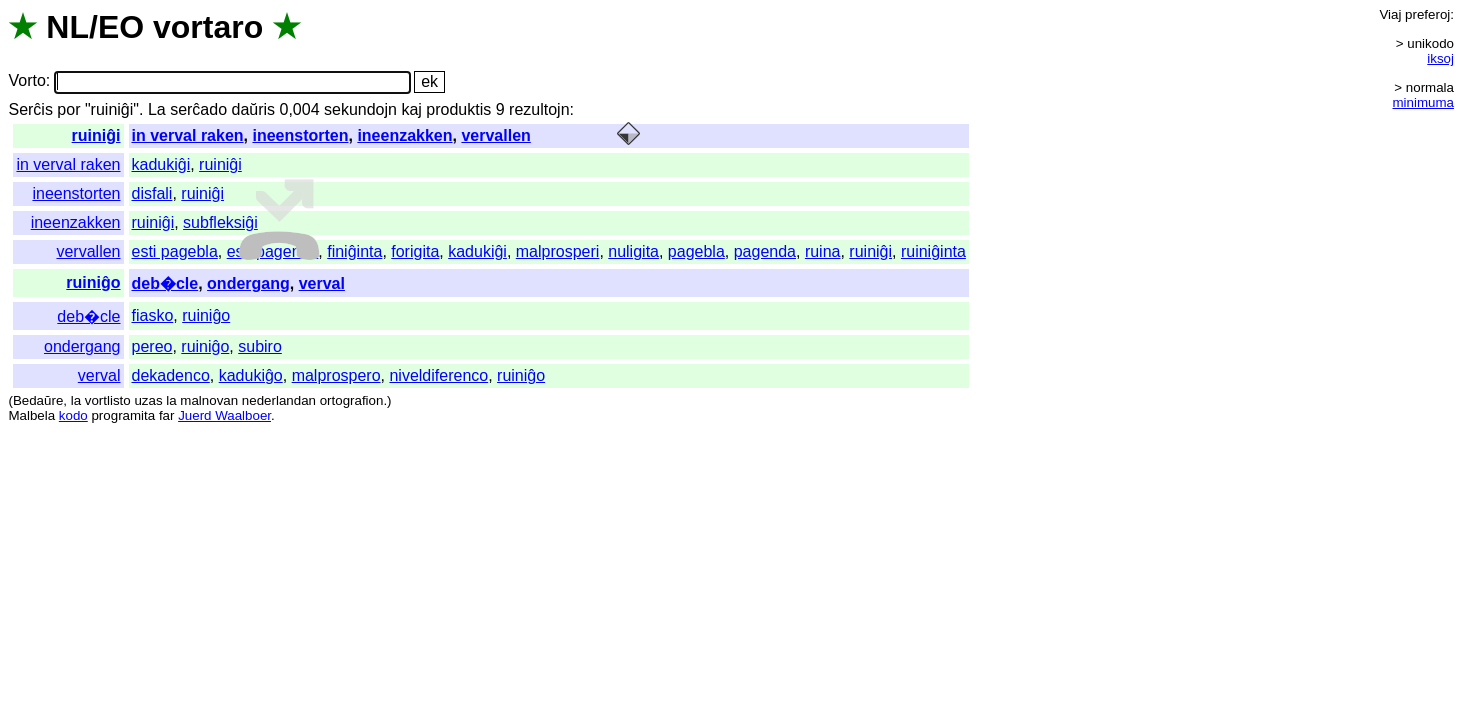 The image size is (1461, 720). What do you see at coordinates (279, 214) in the screenshot?
I see `indicates a missed phone call` at bounding box center [279, 214].